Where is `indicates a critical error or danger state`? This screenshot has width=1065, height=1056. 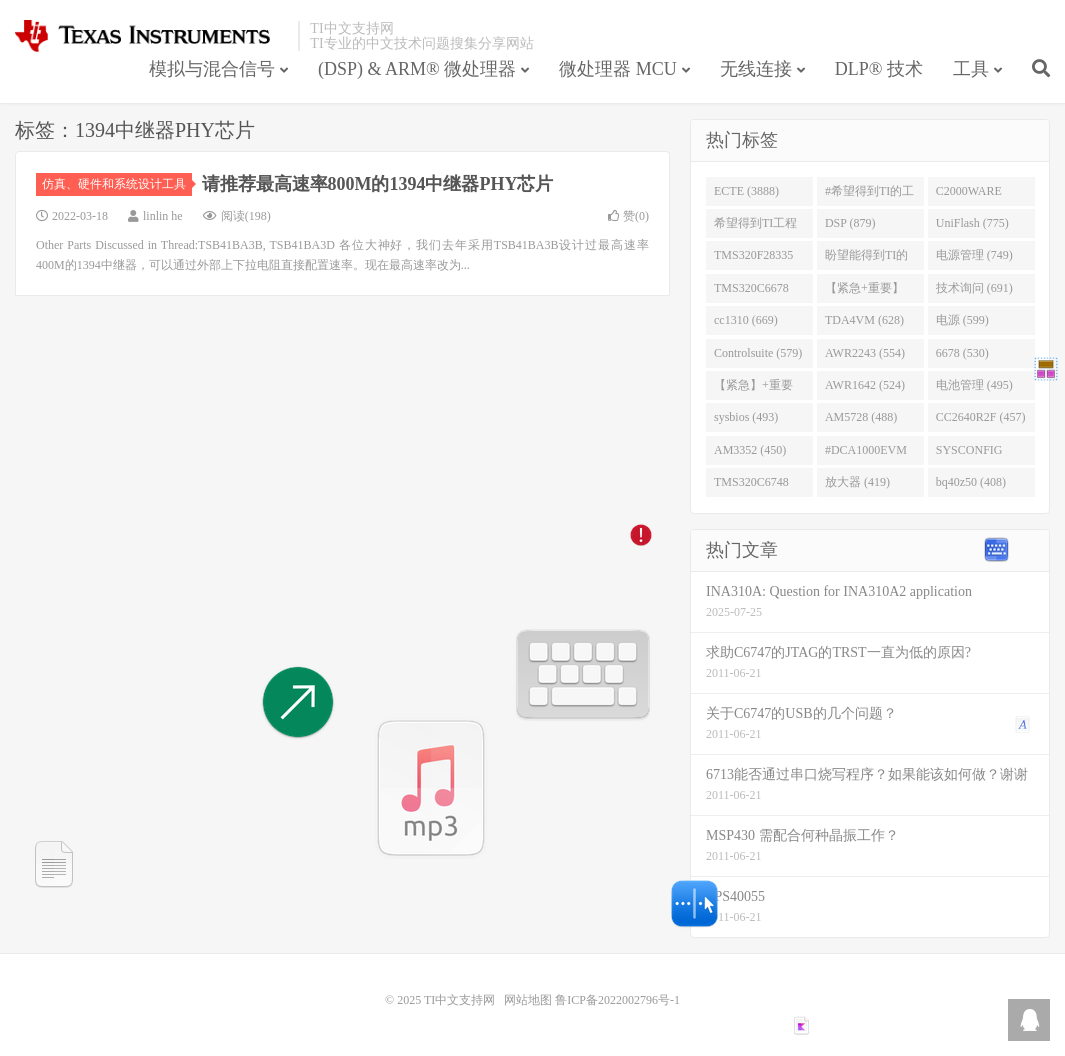 indicates a critical error or danger state is located at coordinates (641, 535).